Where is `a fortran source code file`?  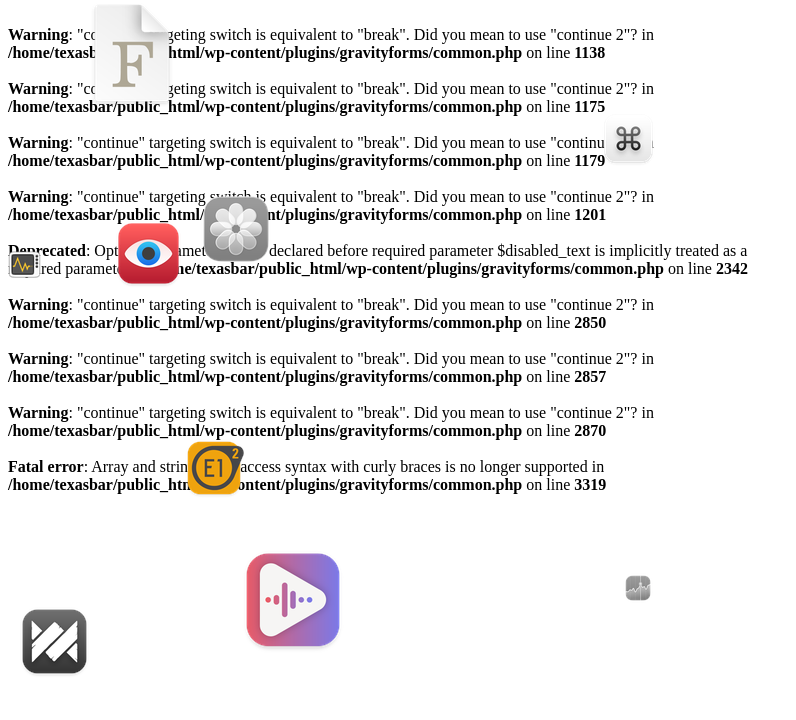
a fortran source code file is located at coordinates (132, 55).